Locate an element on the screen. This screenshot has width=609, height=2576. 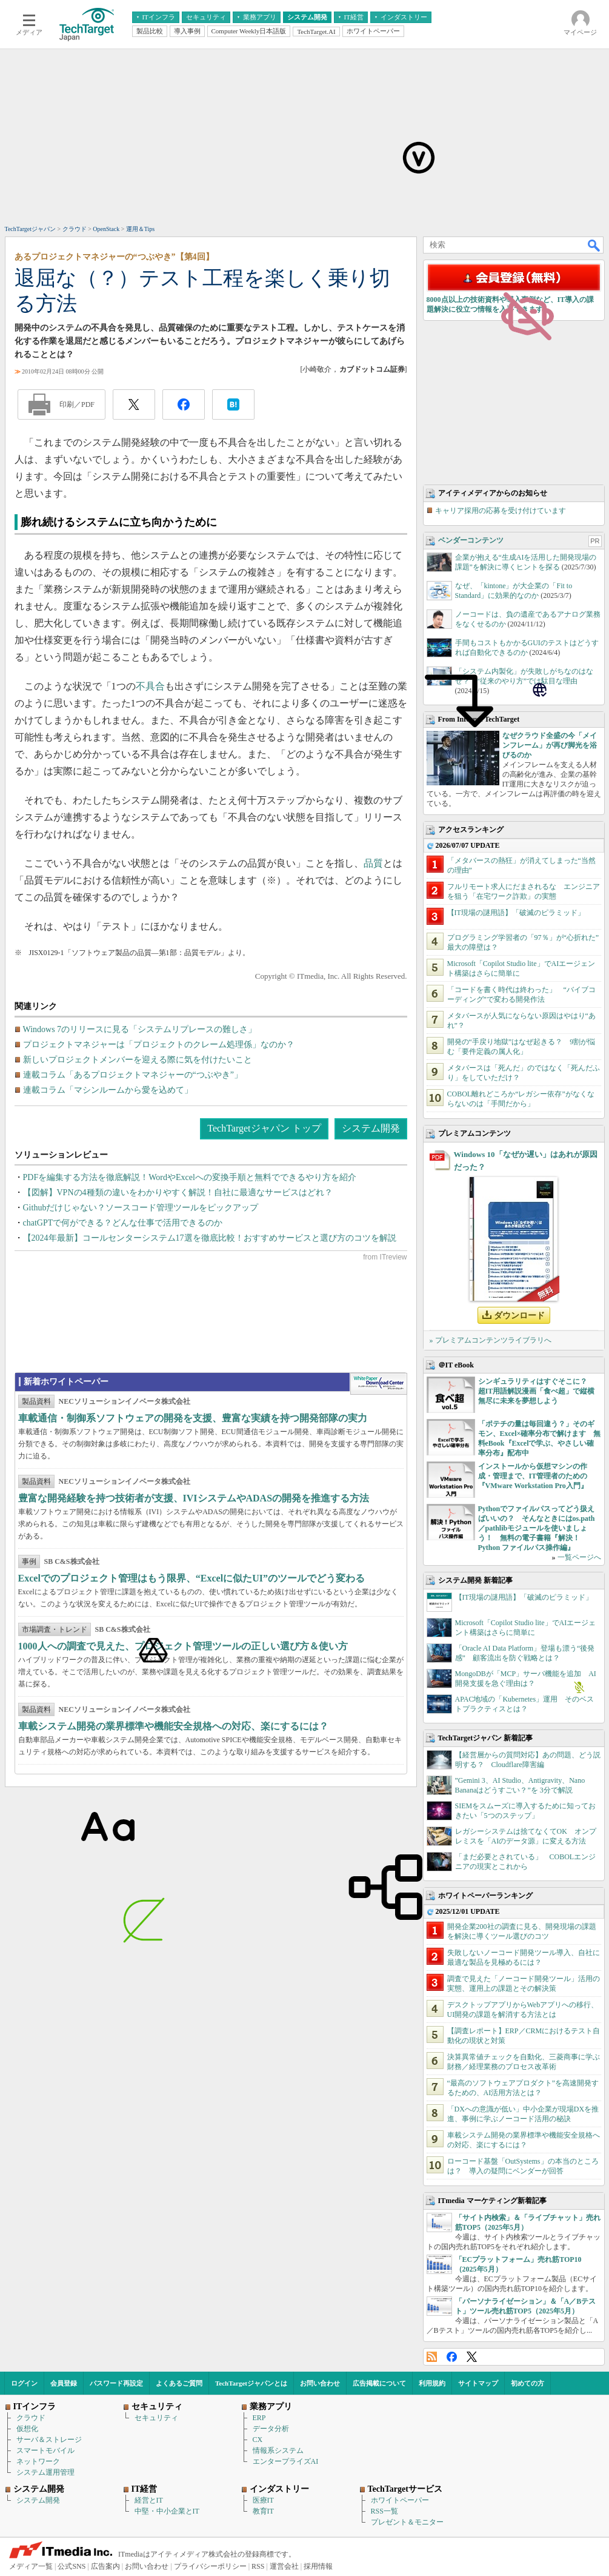
indicates a verified status or account is located at coordinates (419, 158).